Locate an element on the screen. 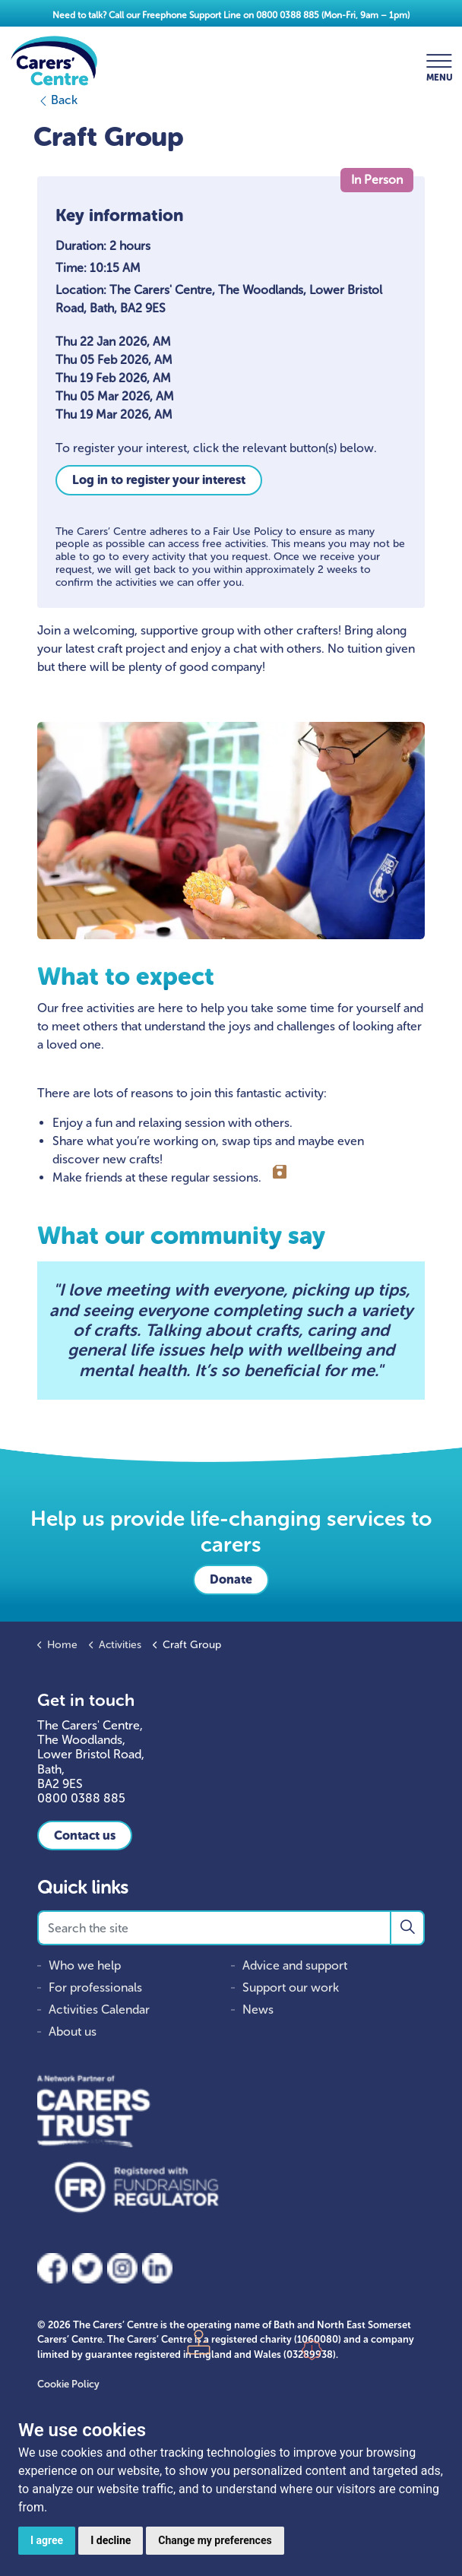 The width and height of the screenshot is (462, 2576). save current file or document is located at coordinates (280, 1172).